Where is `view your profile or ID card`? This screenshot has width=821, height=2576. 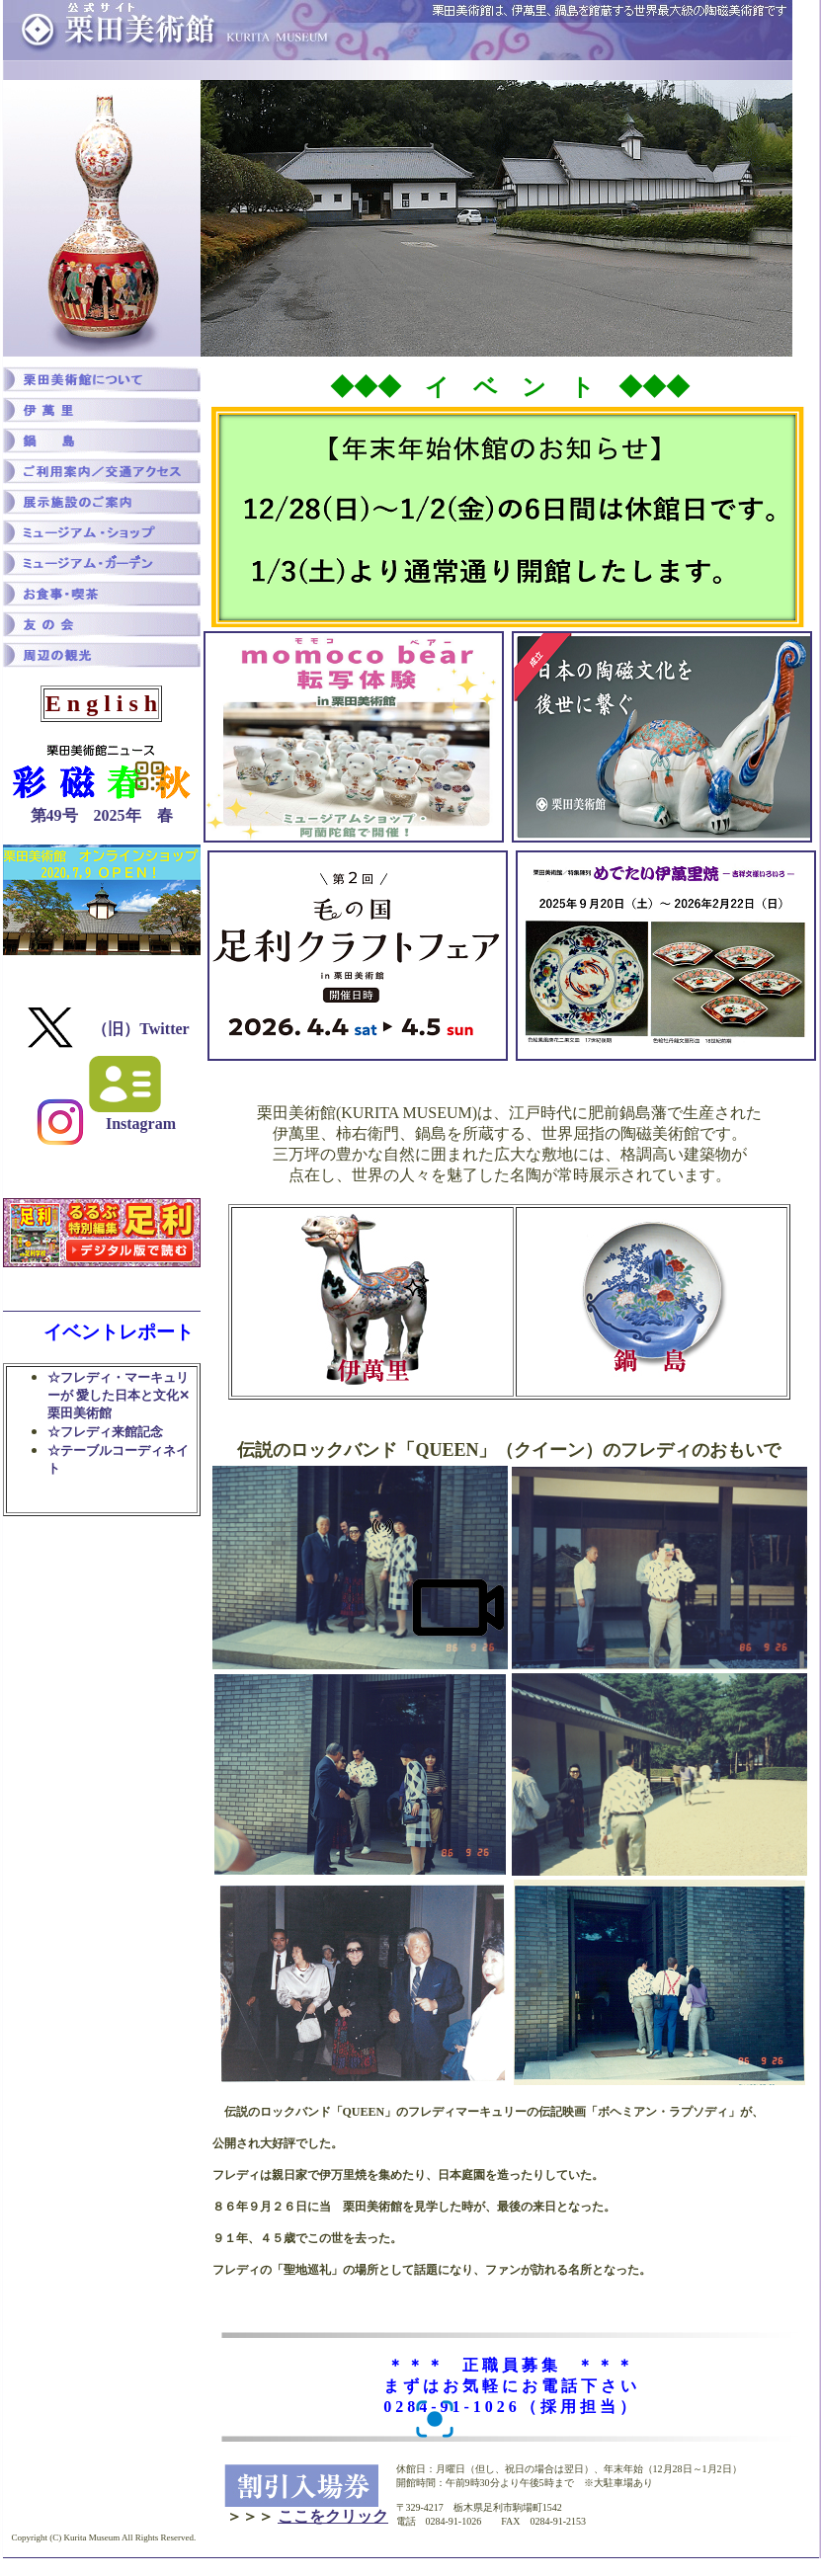 view your profile or ID card is located at coordinates (124, 1084).